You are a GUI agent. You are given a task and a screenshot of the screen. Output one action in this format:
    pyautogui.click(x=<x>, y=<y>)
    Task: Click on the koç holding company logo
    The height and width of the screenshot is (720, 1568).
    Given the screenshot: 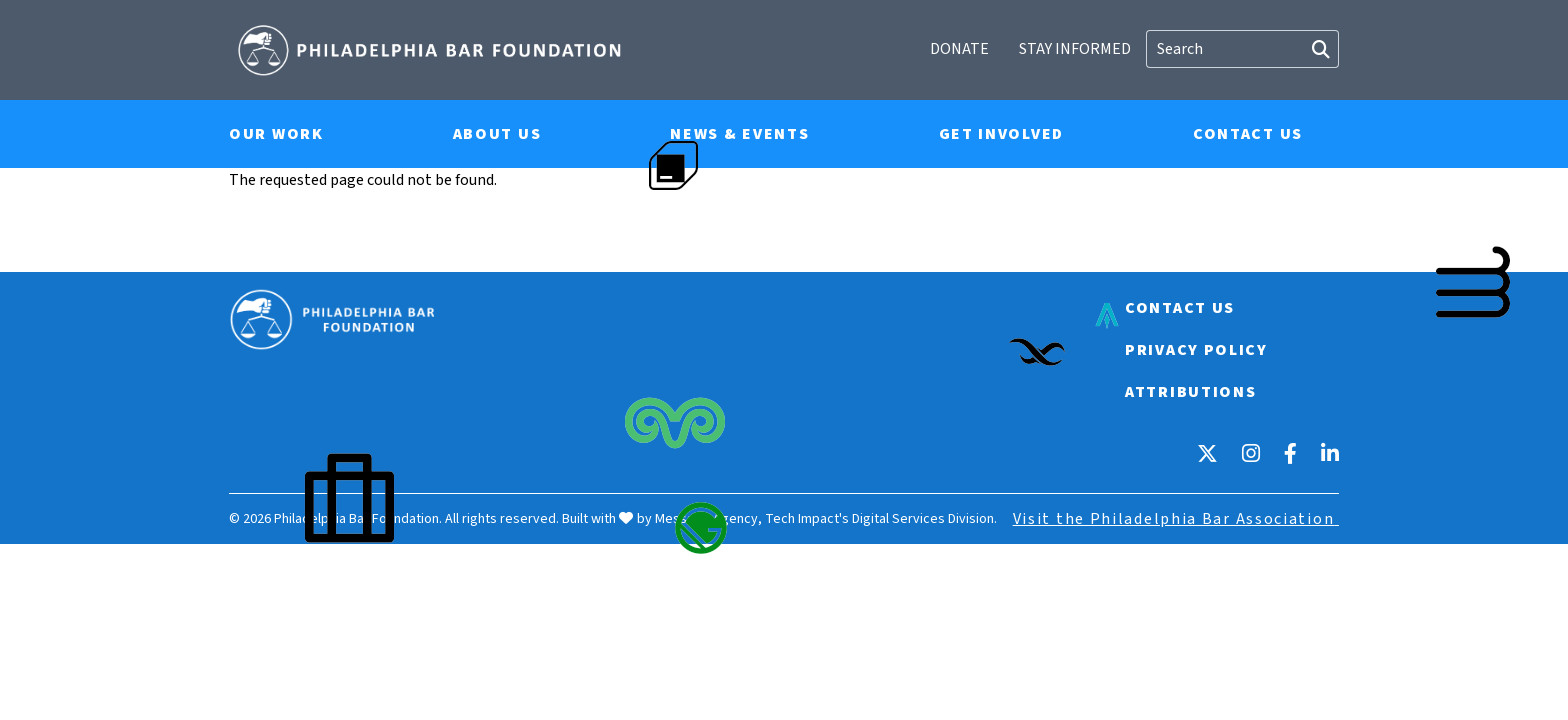 What is the action you would take?
    pyautogui.click(x=675, y=423)
    